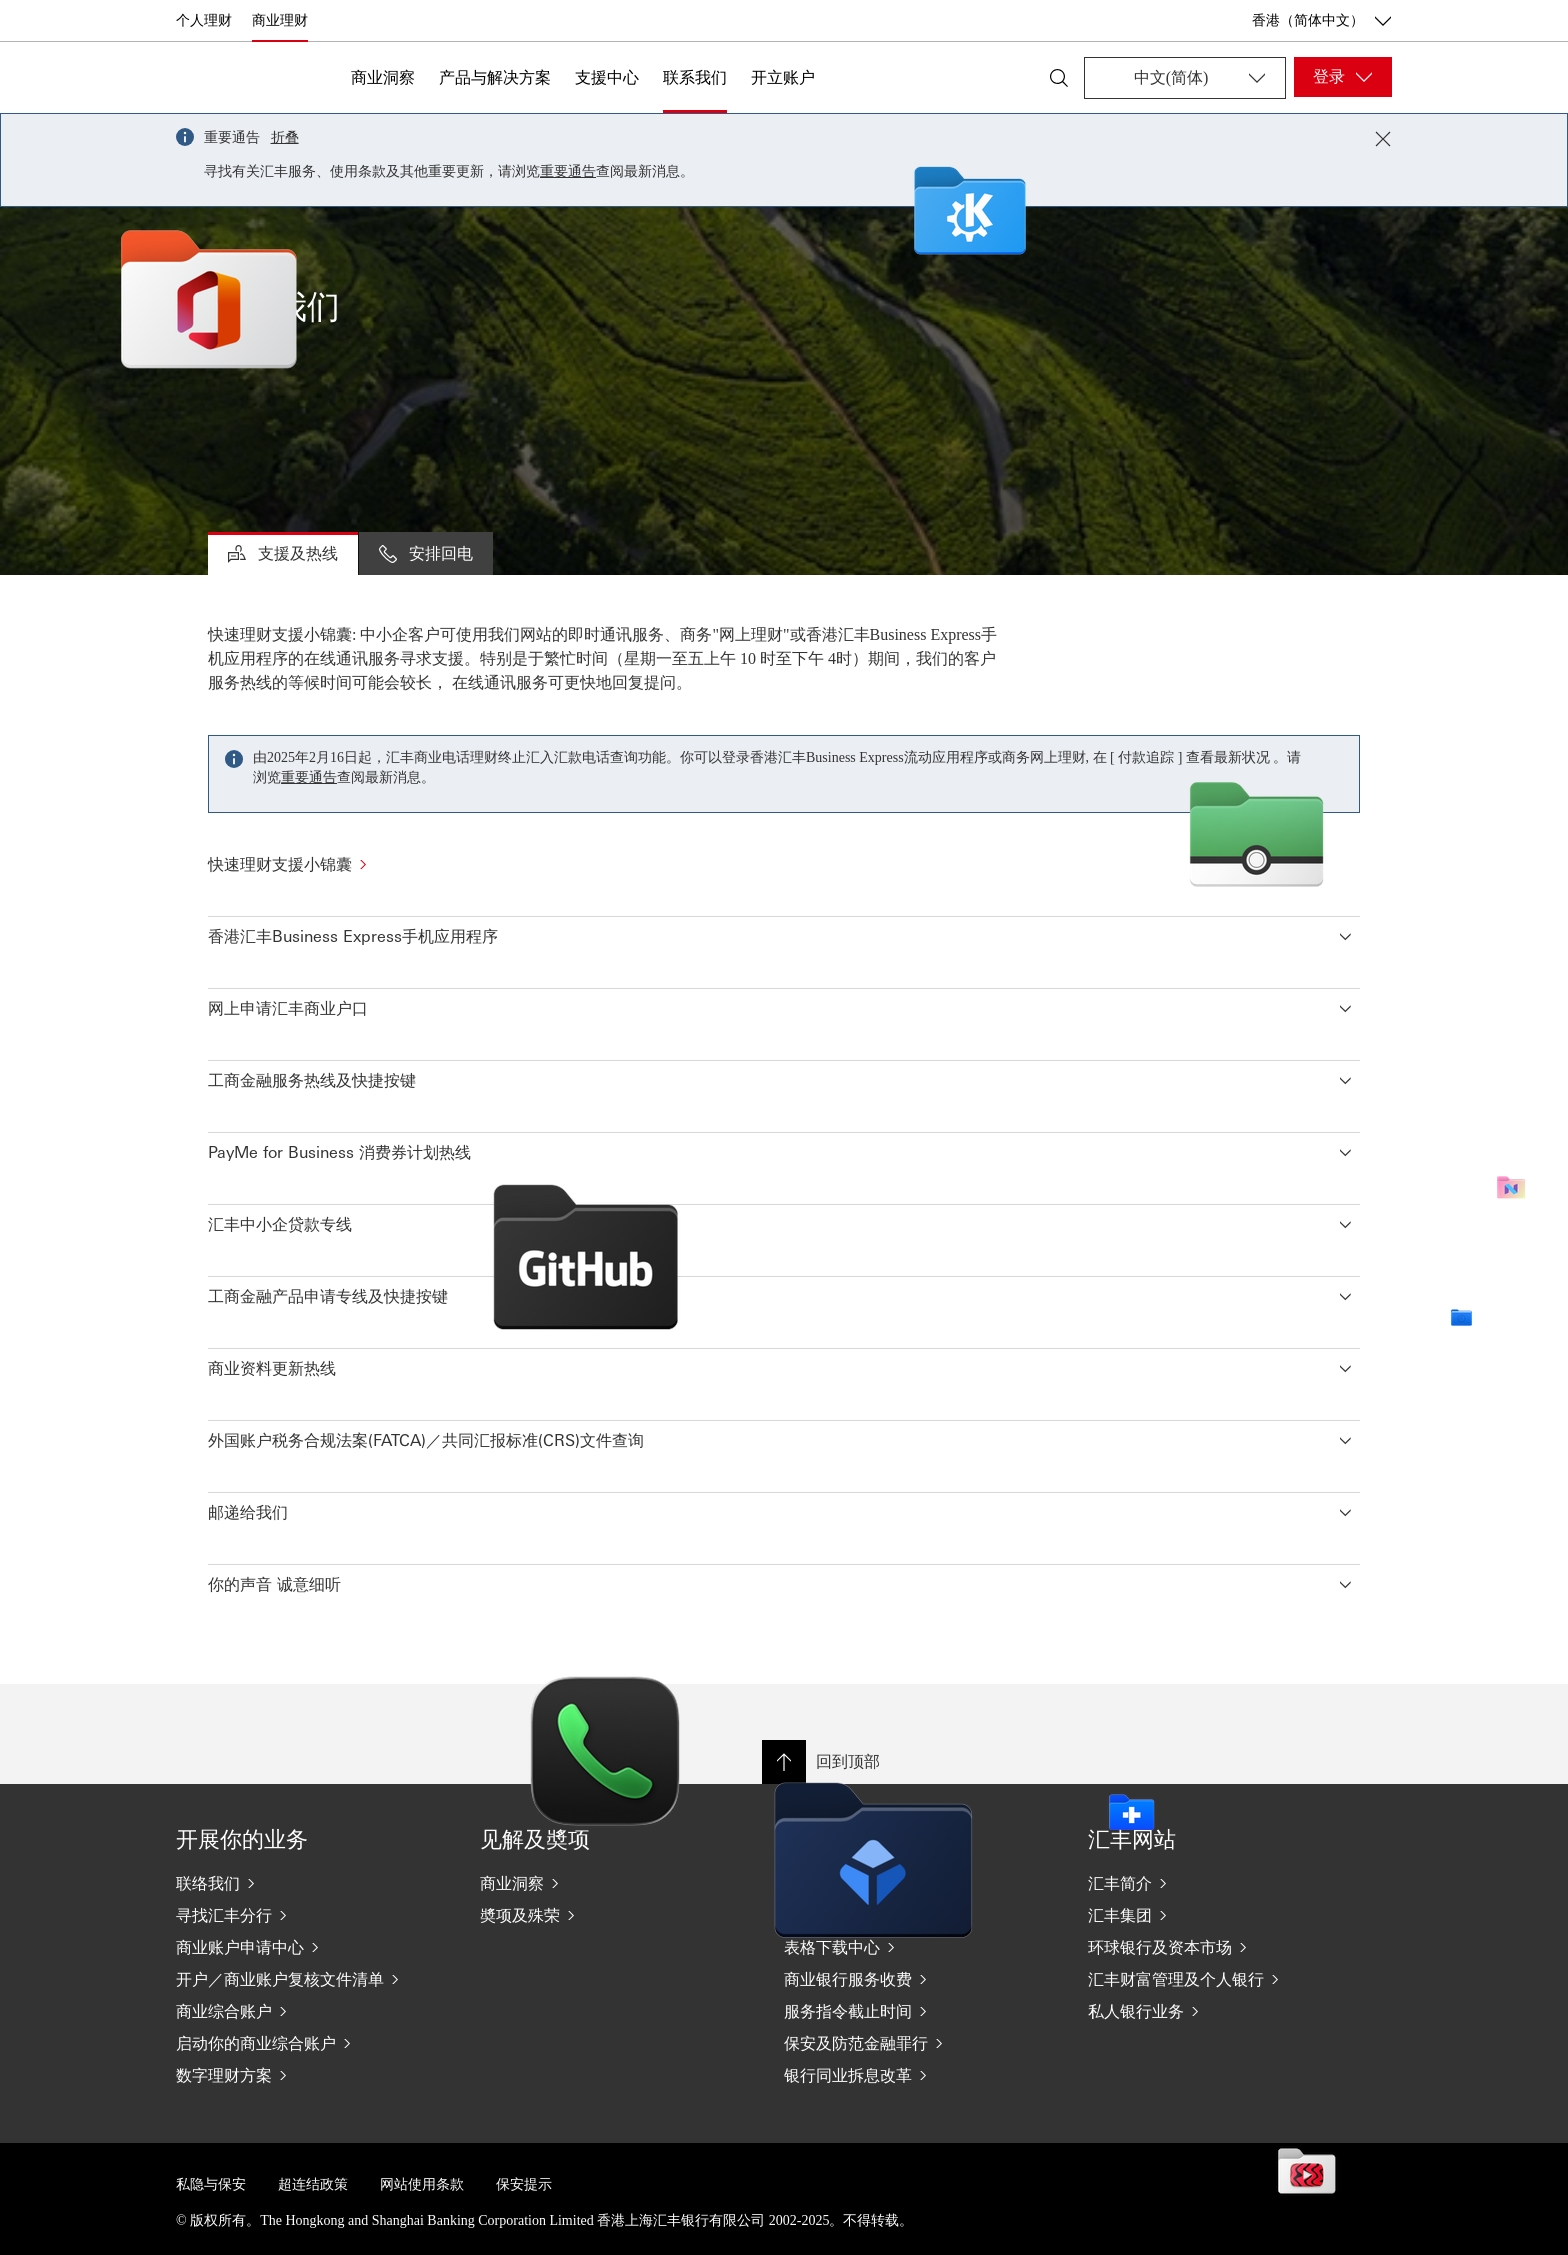 This screenshot has height=2255, width=1568. What do you see at coordinates (1131, 1813) in the screenshot?
I see `open wondershare dr.fone folder` at bounding box center [1131, 1813].